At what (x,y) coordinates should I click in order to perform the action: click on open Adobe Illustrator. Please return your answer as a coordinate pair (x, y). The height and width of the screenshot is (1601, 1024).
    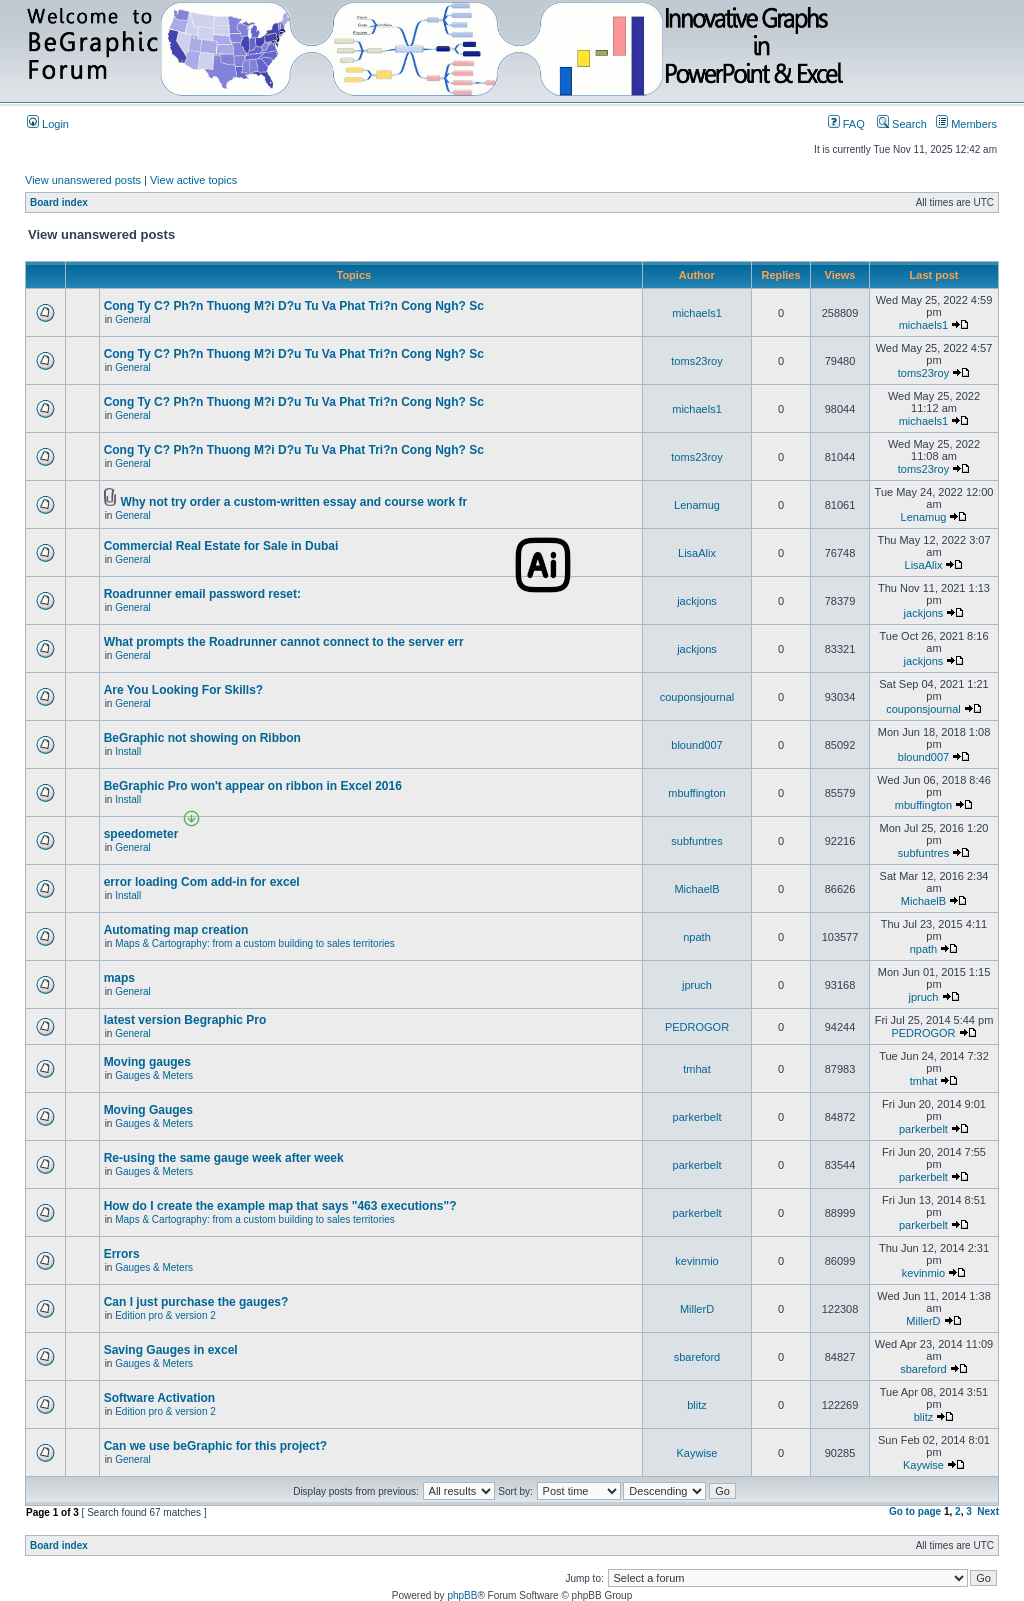
    Looking at the image, I should click on (543, 565).